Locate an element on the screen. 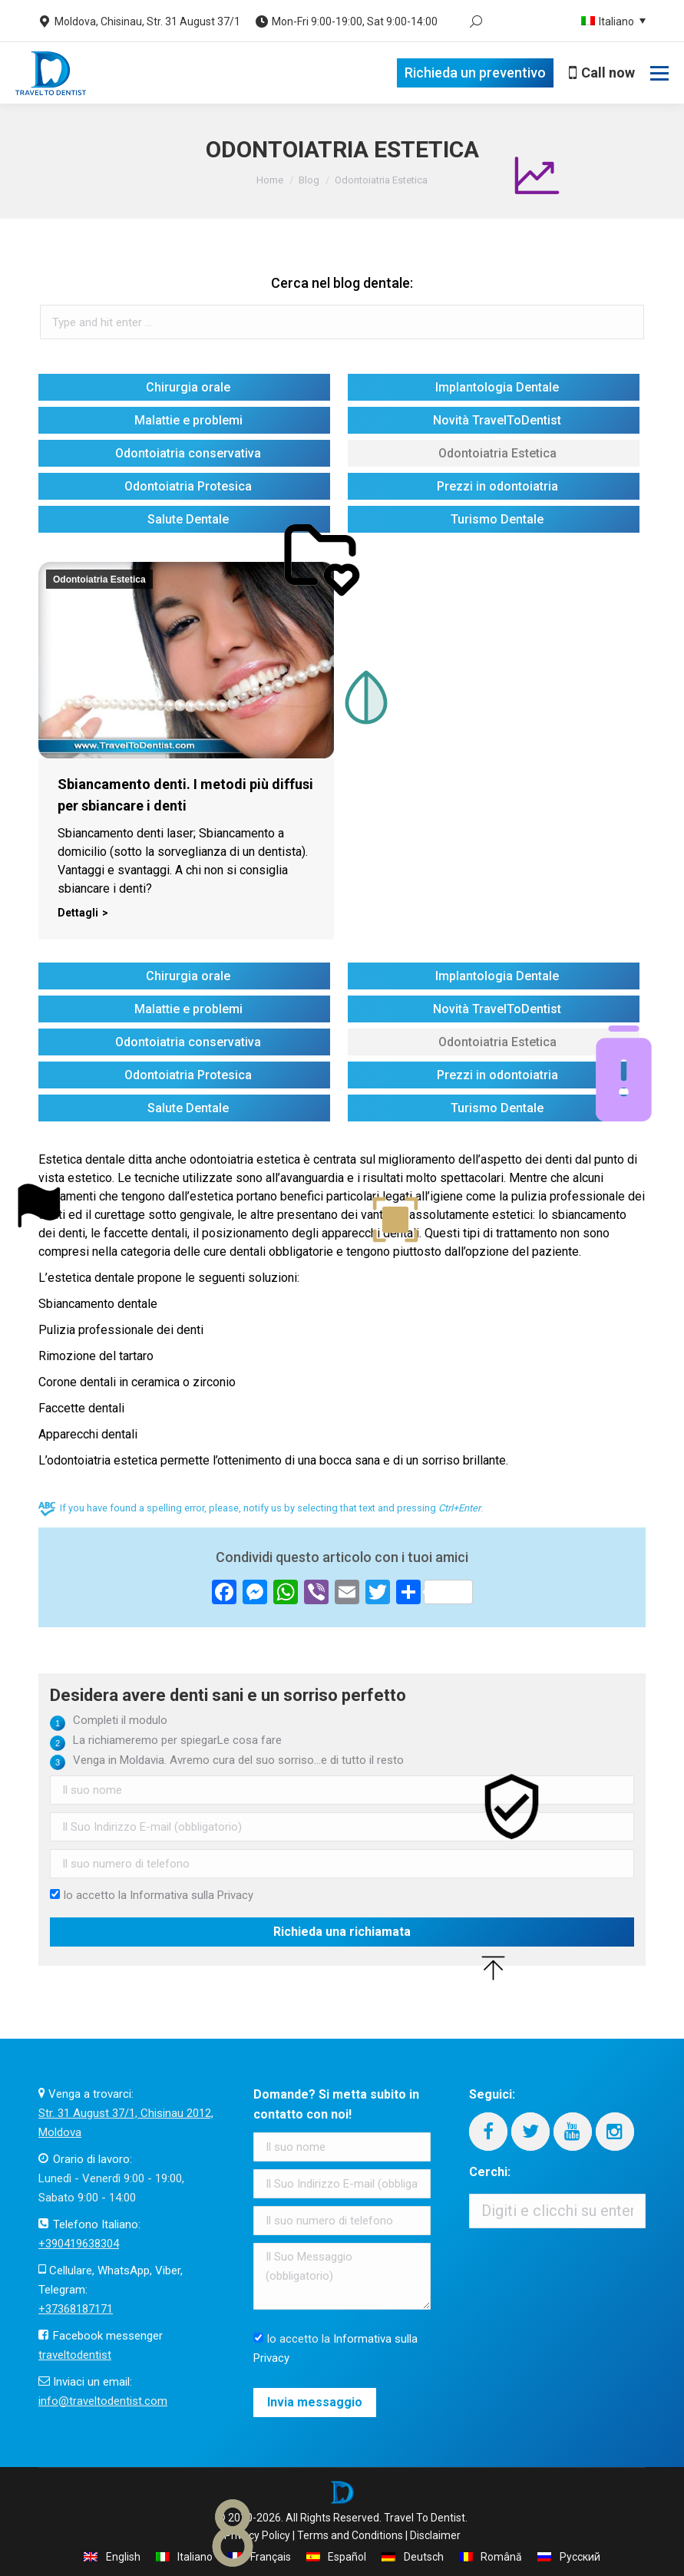 This screenshot has height=2576, width=684. indicates a verified or trusted user account is located at coordinates (511, 1806).